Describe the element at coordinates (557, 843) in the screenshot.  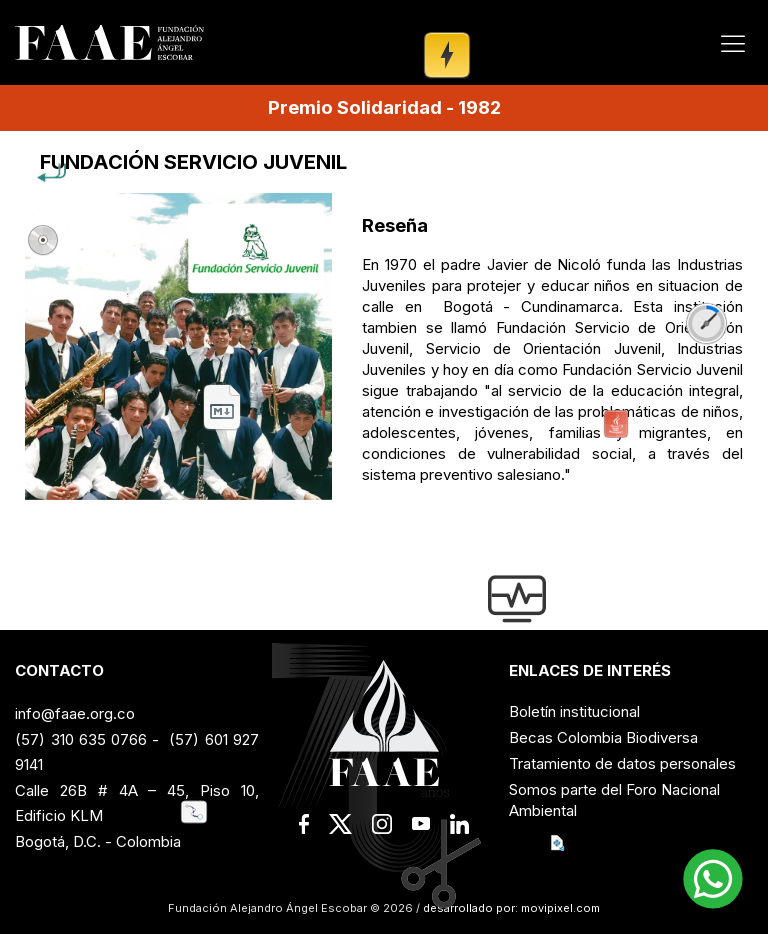
I see `open a python file in visual studio code` at that location.